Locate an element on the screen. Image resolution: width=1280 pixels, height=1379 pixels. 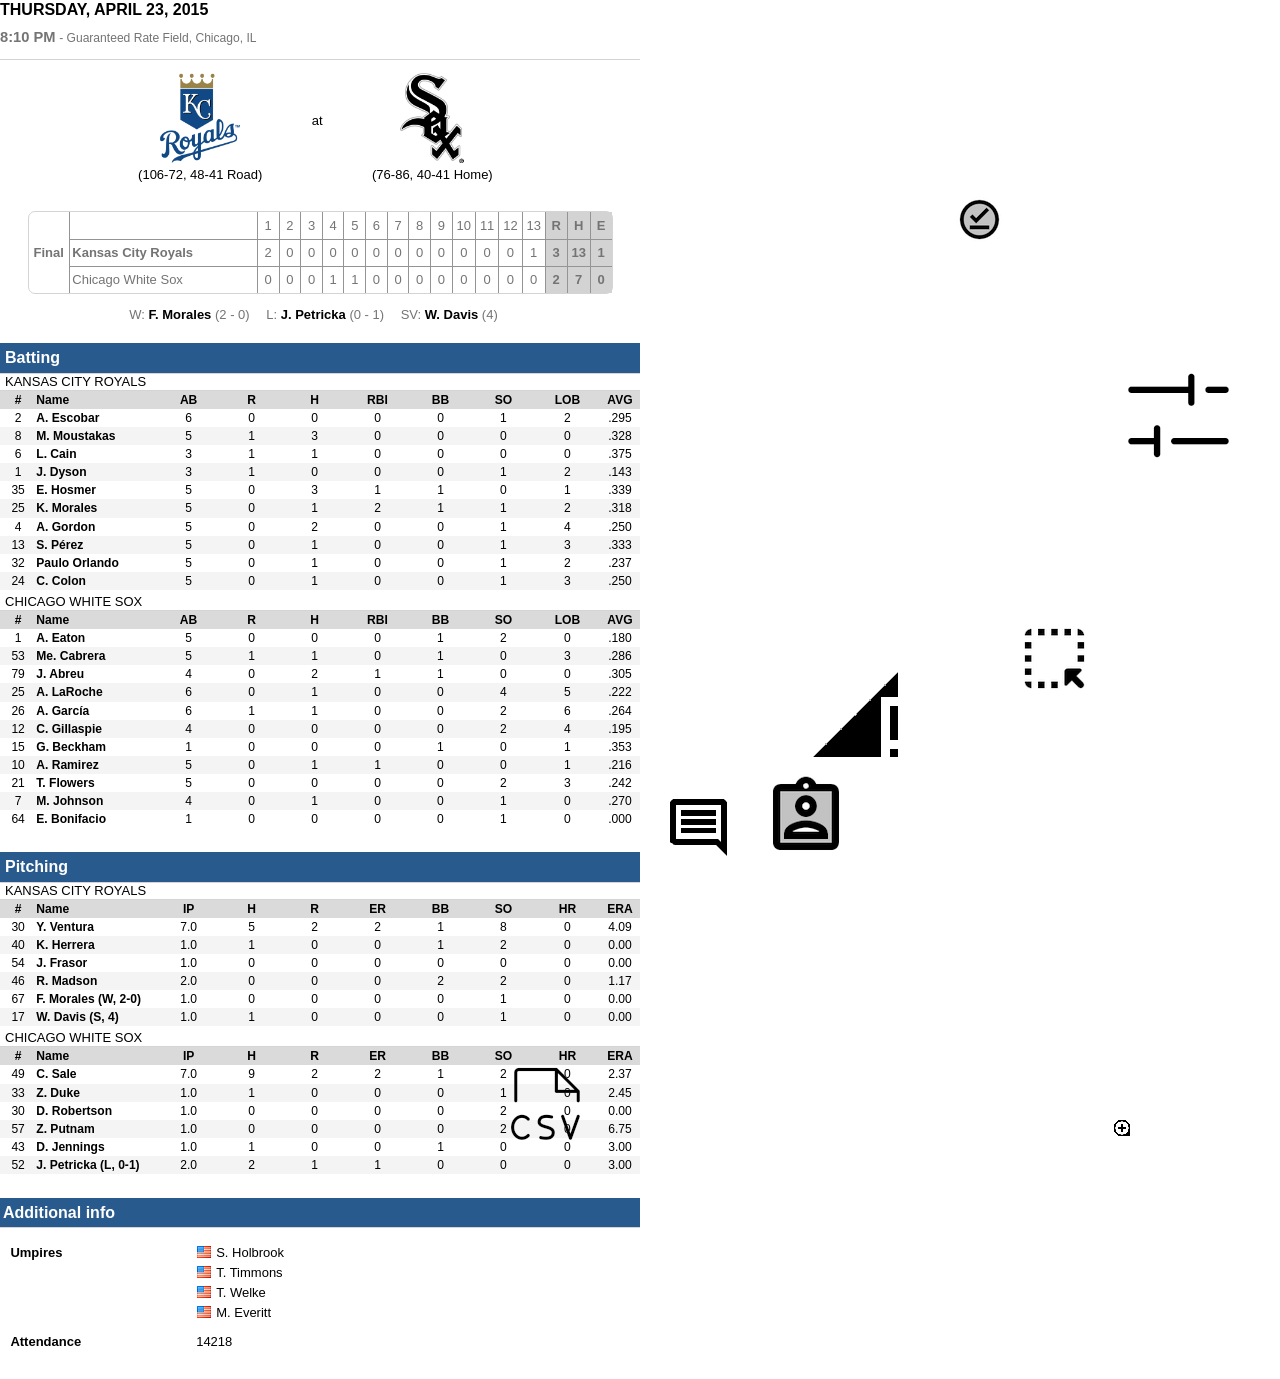
add a comment or note is located at coordinates (698, 827).